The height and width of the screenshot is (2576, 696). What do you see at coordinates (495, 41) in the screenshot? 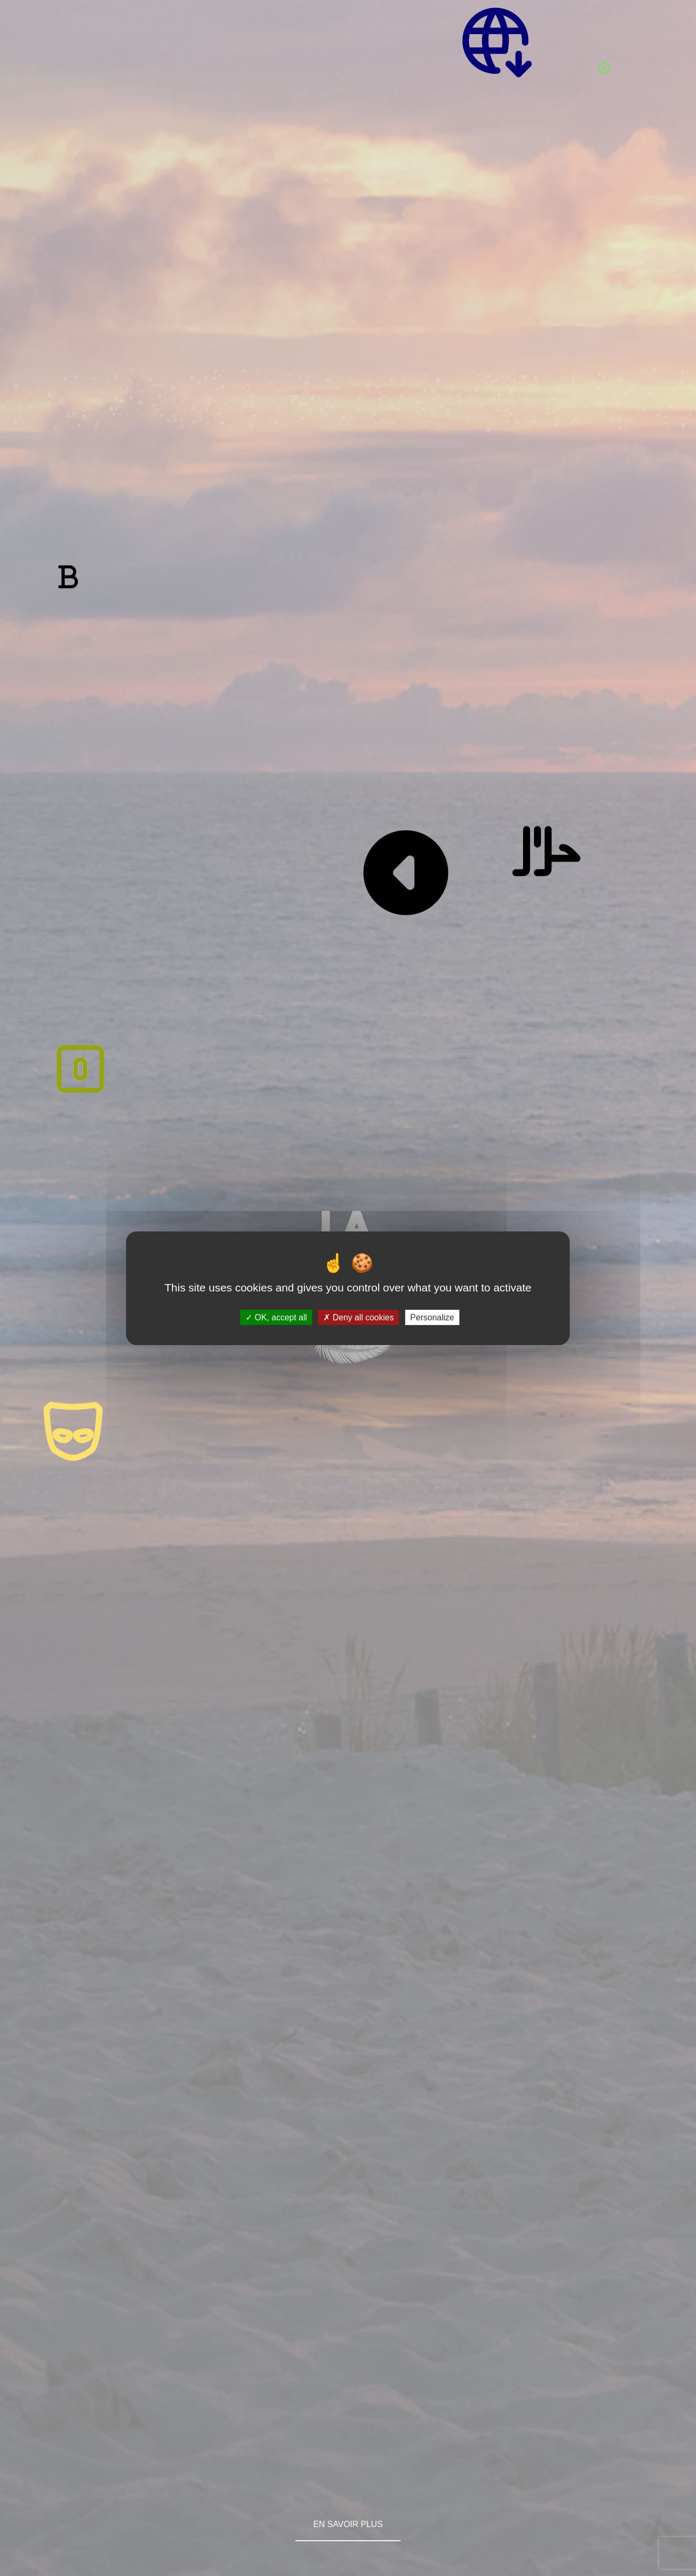
I see `download from the web` at bounding box center [495, 41].